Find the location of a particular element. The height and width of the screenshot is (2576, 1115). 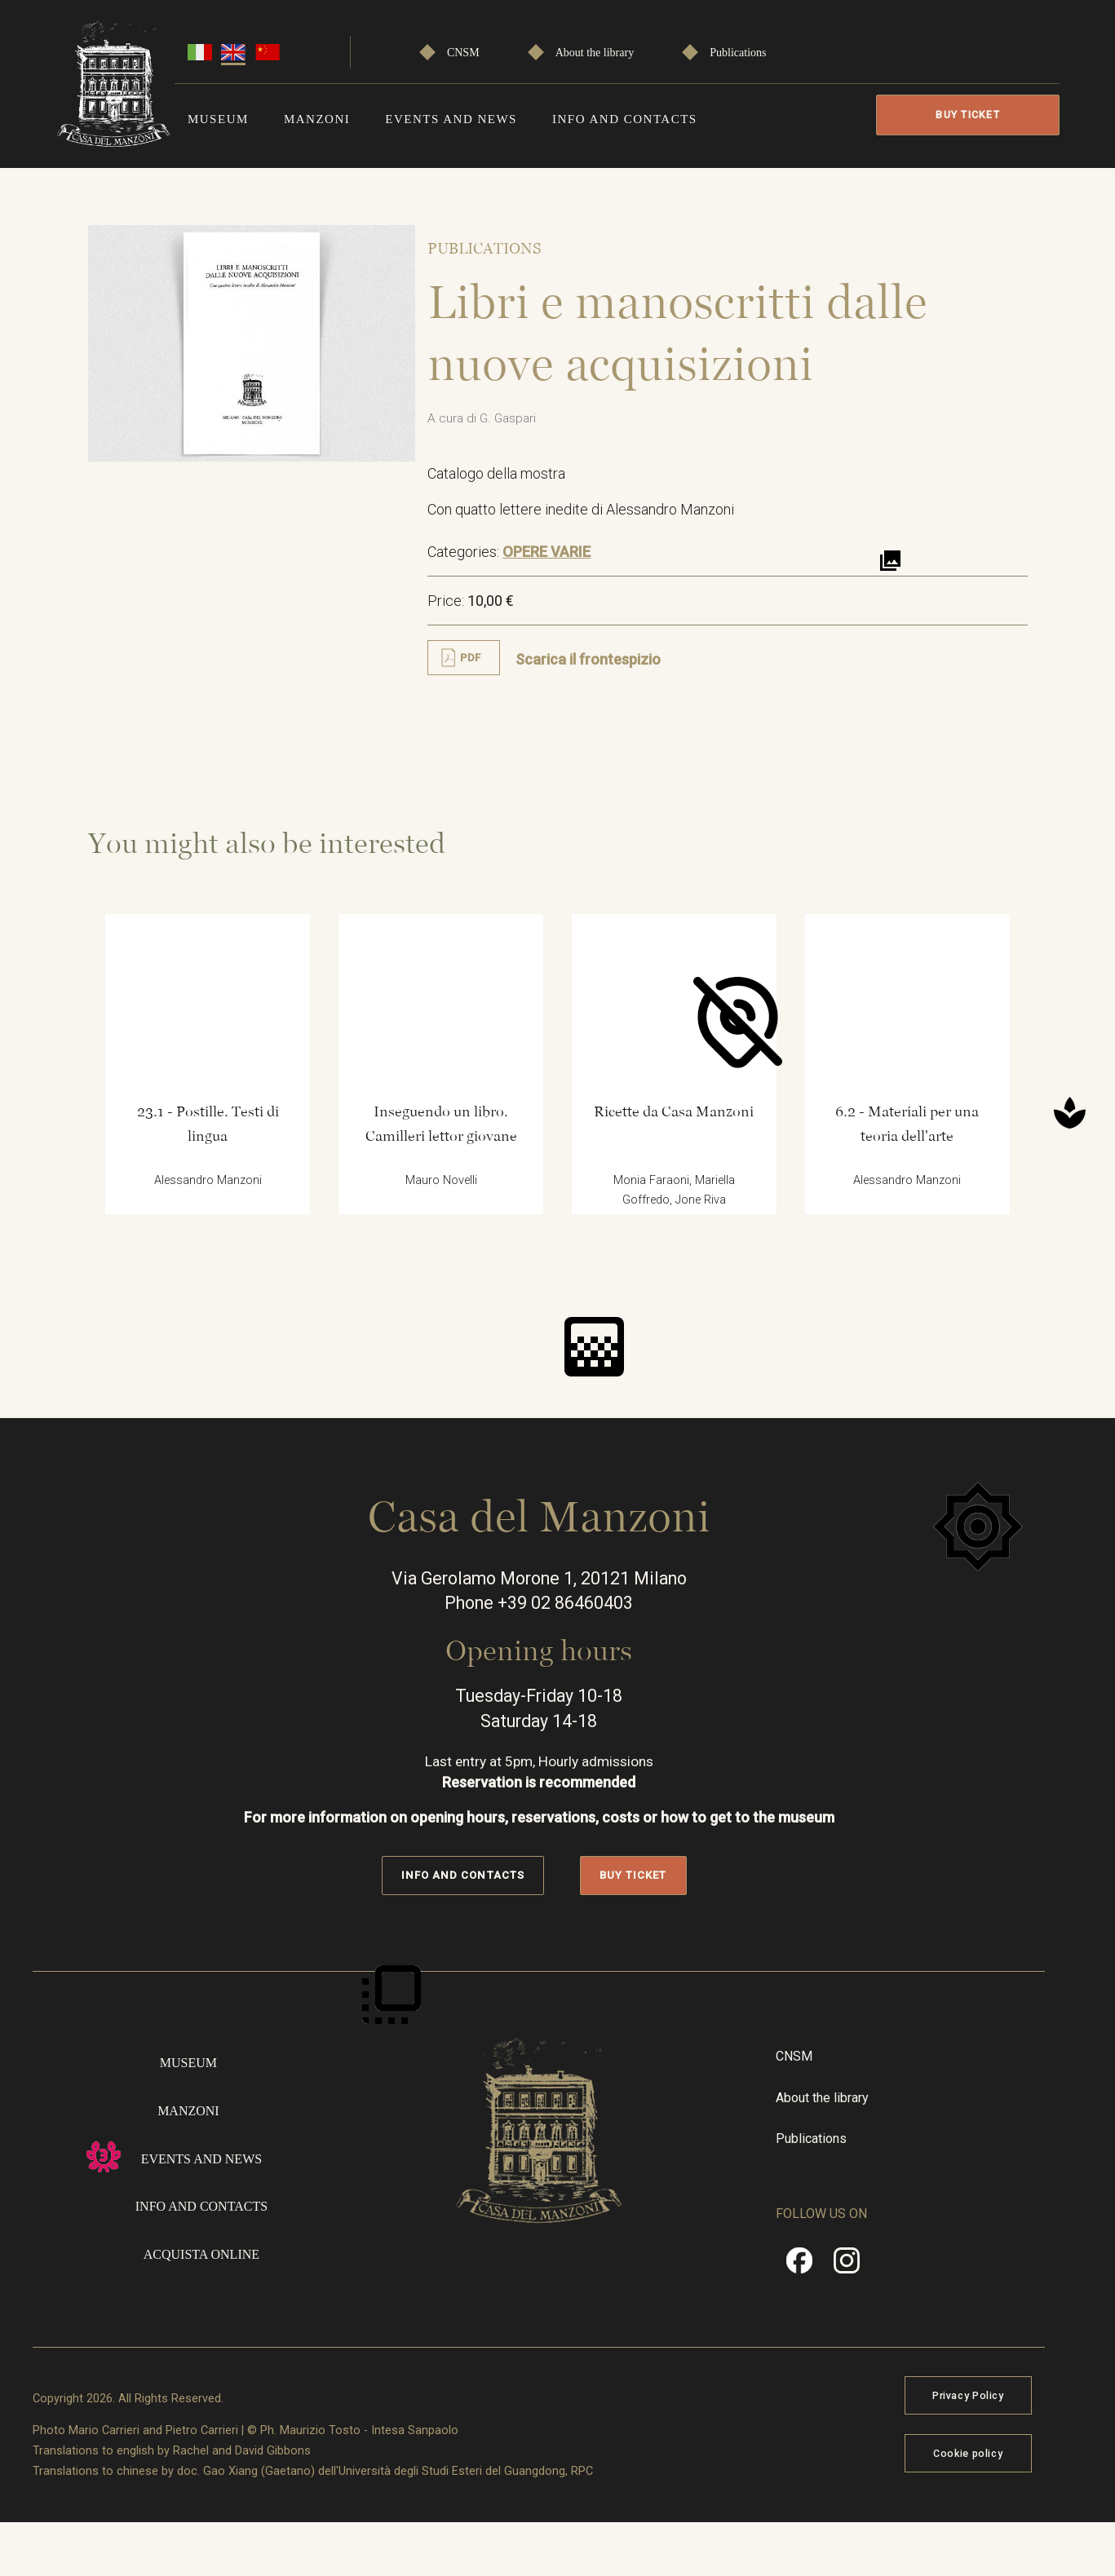

access spa or wellness features is located at coordinates (1069, 1112).